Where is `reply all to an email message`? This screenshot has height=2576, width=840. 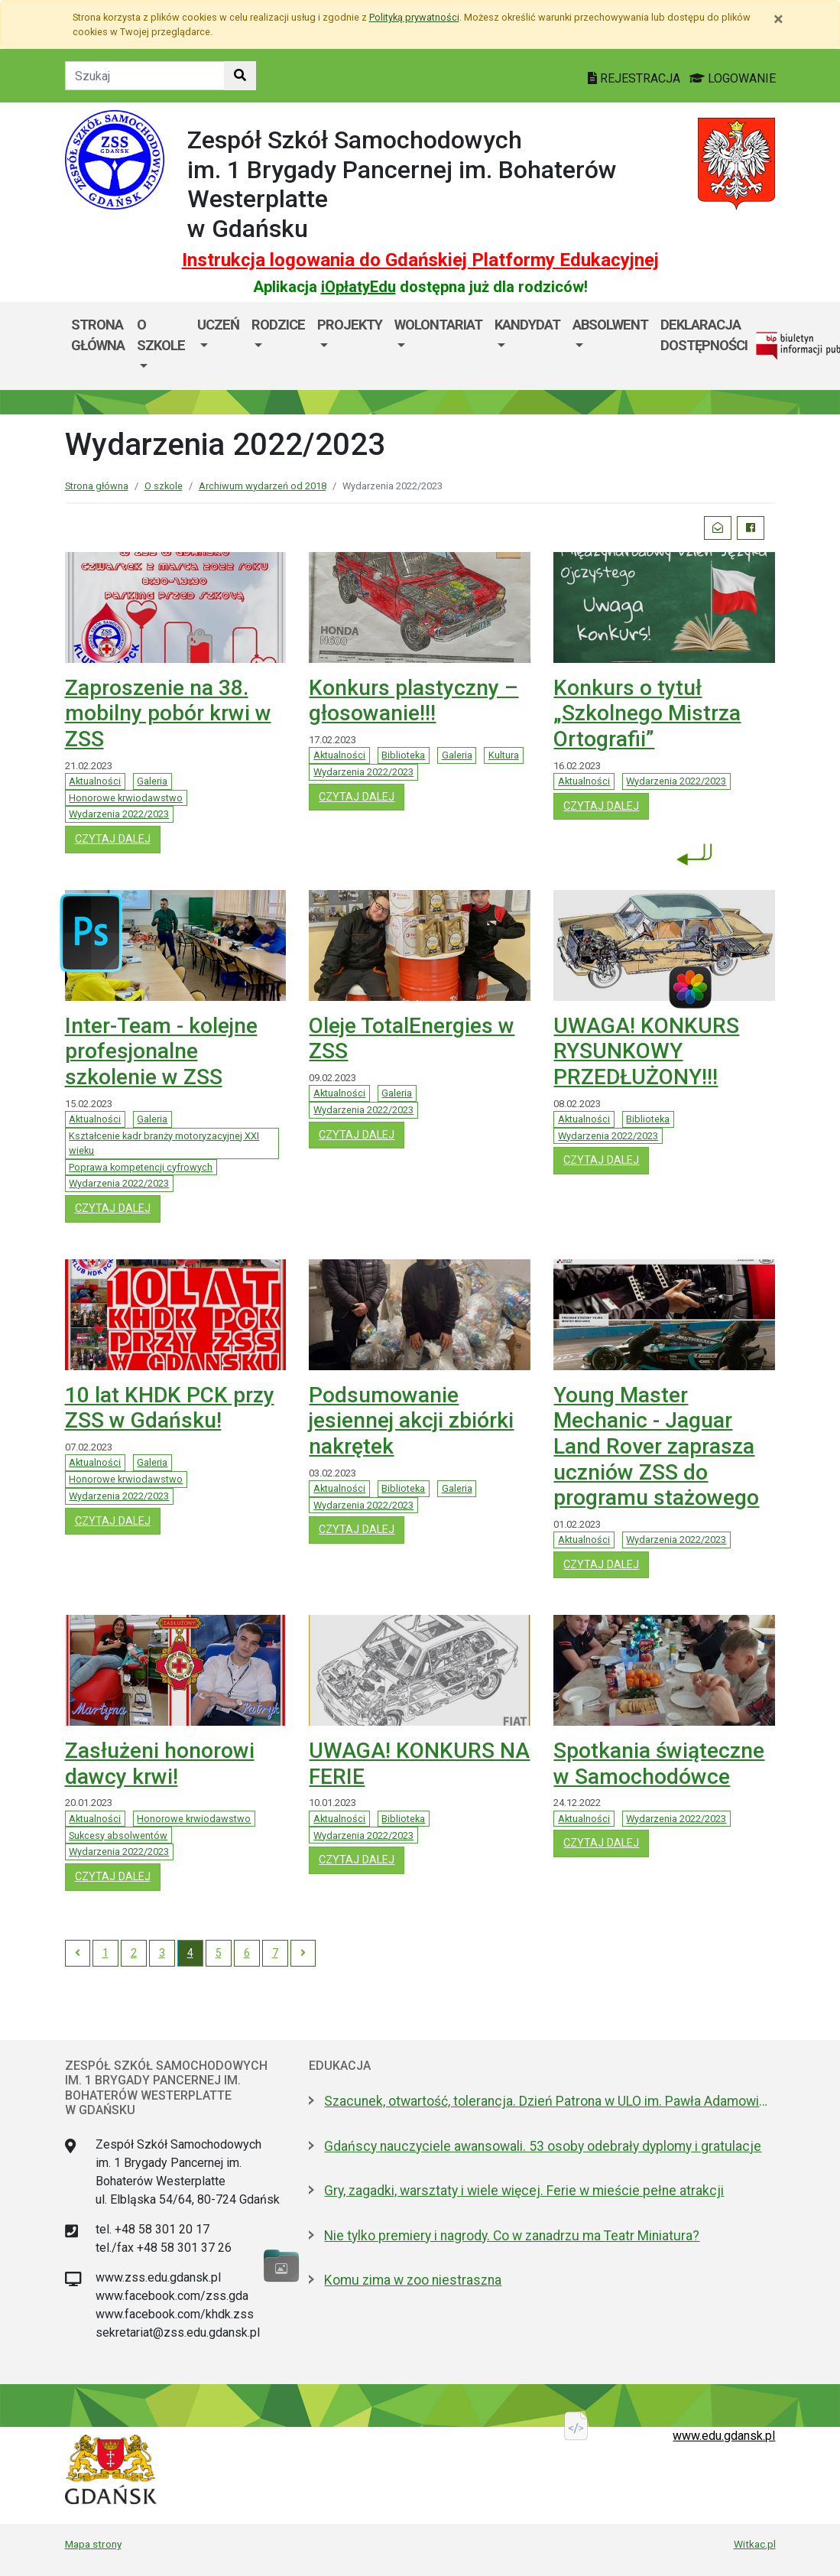
reply all to an email message is located at coordinates (693, 854).